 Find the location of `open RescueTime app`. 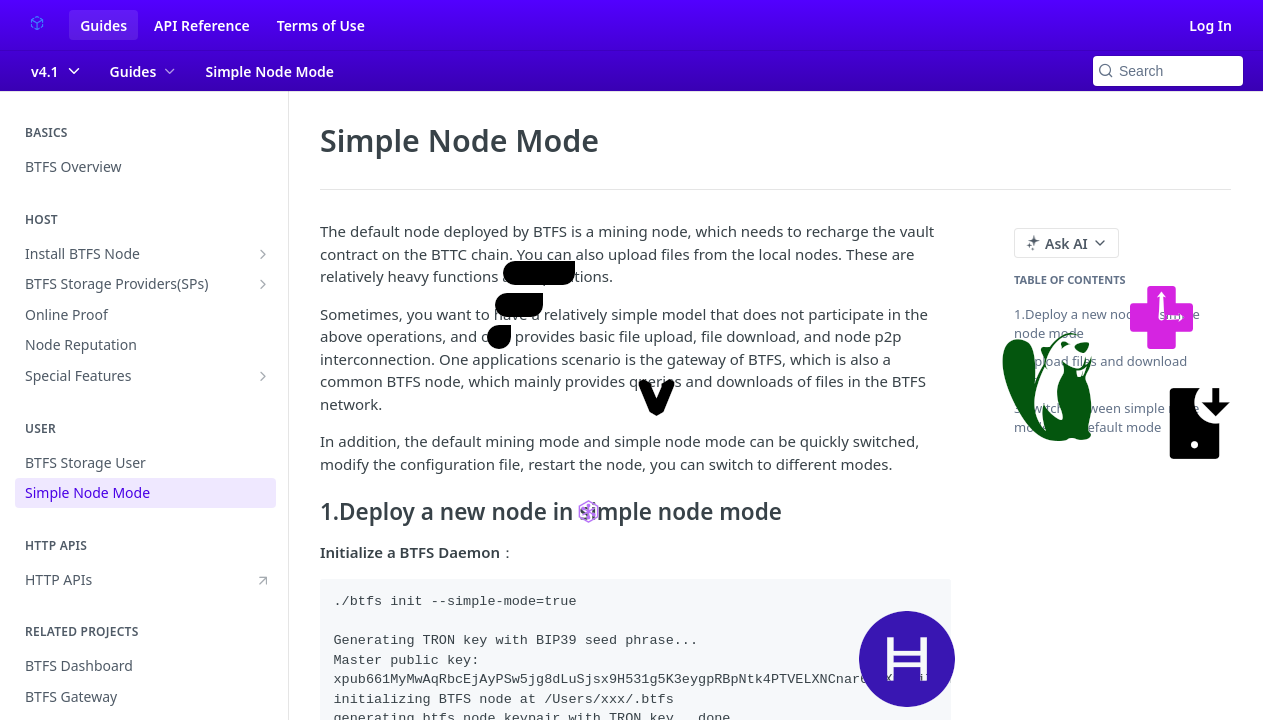

open RescueTime app is located at coordinates (1161, 317).